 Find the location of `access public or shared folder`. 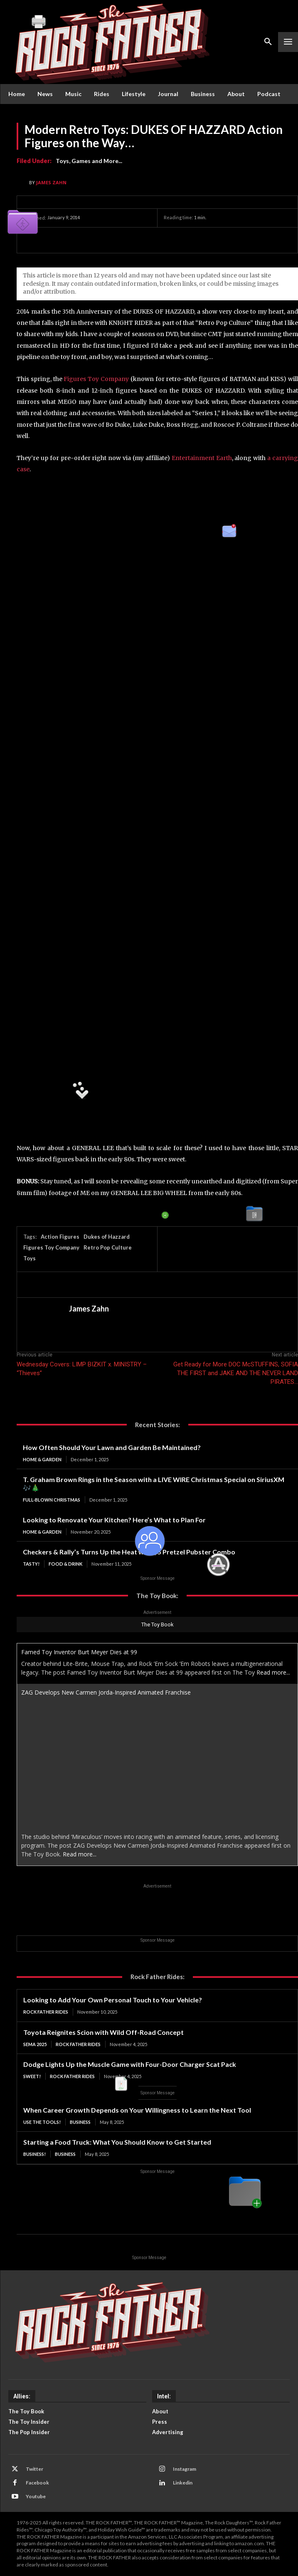

access public or shared folder is located at coordinates (22, 222).